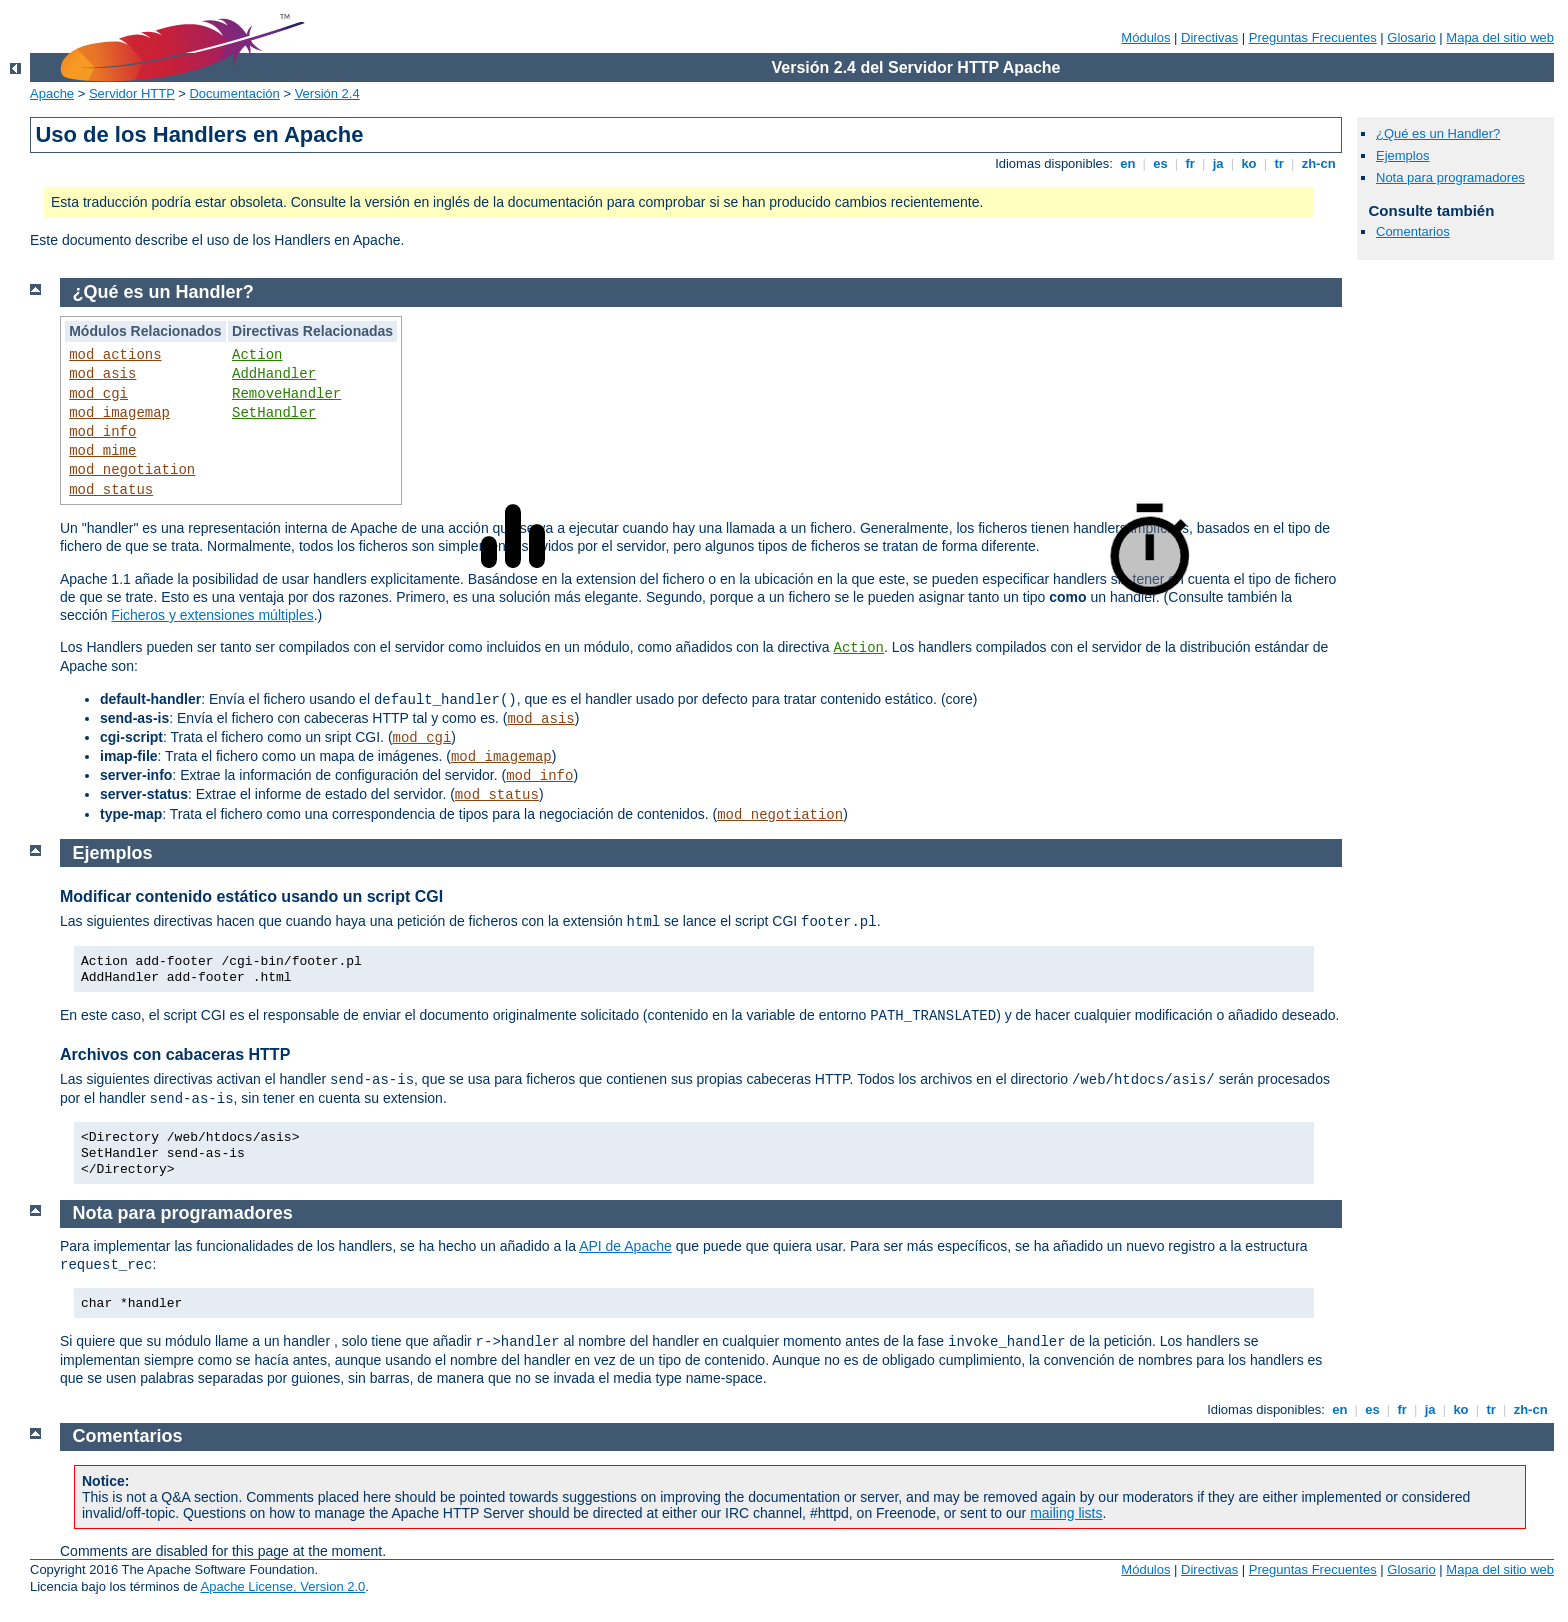  What do you see at coordinates (1149, 551) in the screenshot?
I see `set a countdown timer` at bounding box center [1149, 551].